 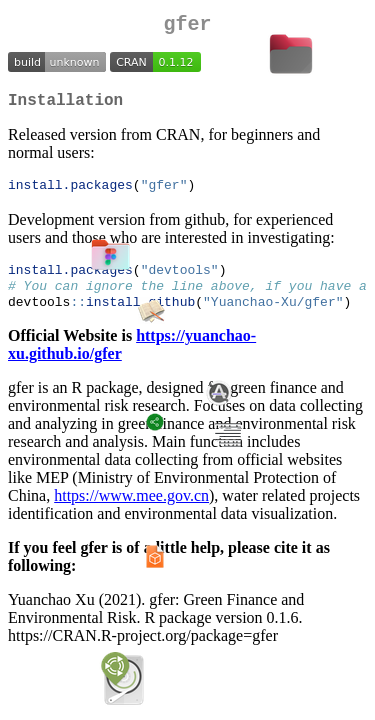 I want to click on launch ubuntu installer application, so click(x=124, y=680).